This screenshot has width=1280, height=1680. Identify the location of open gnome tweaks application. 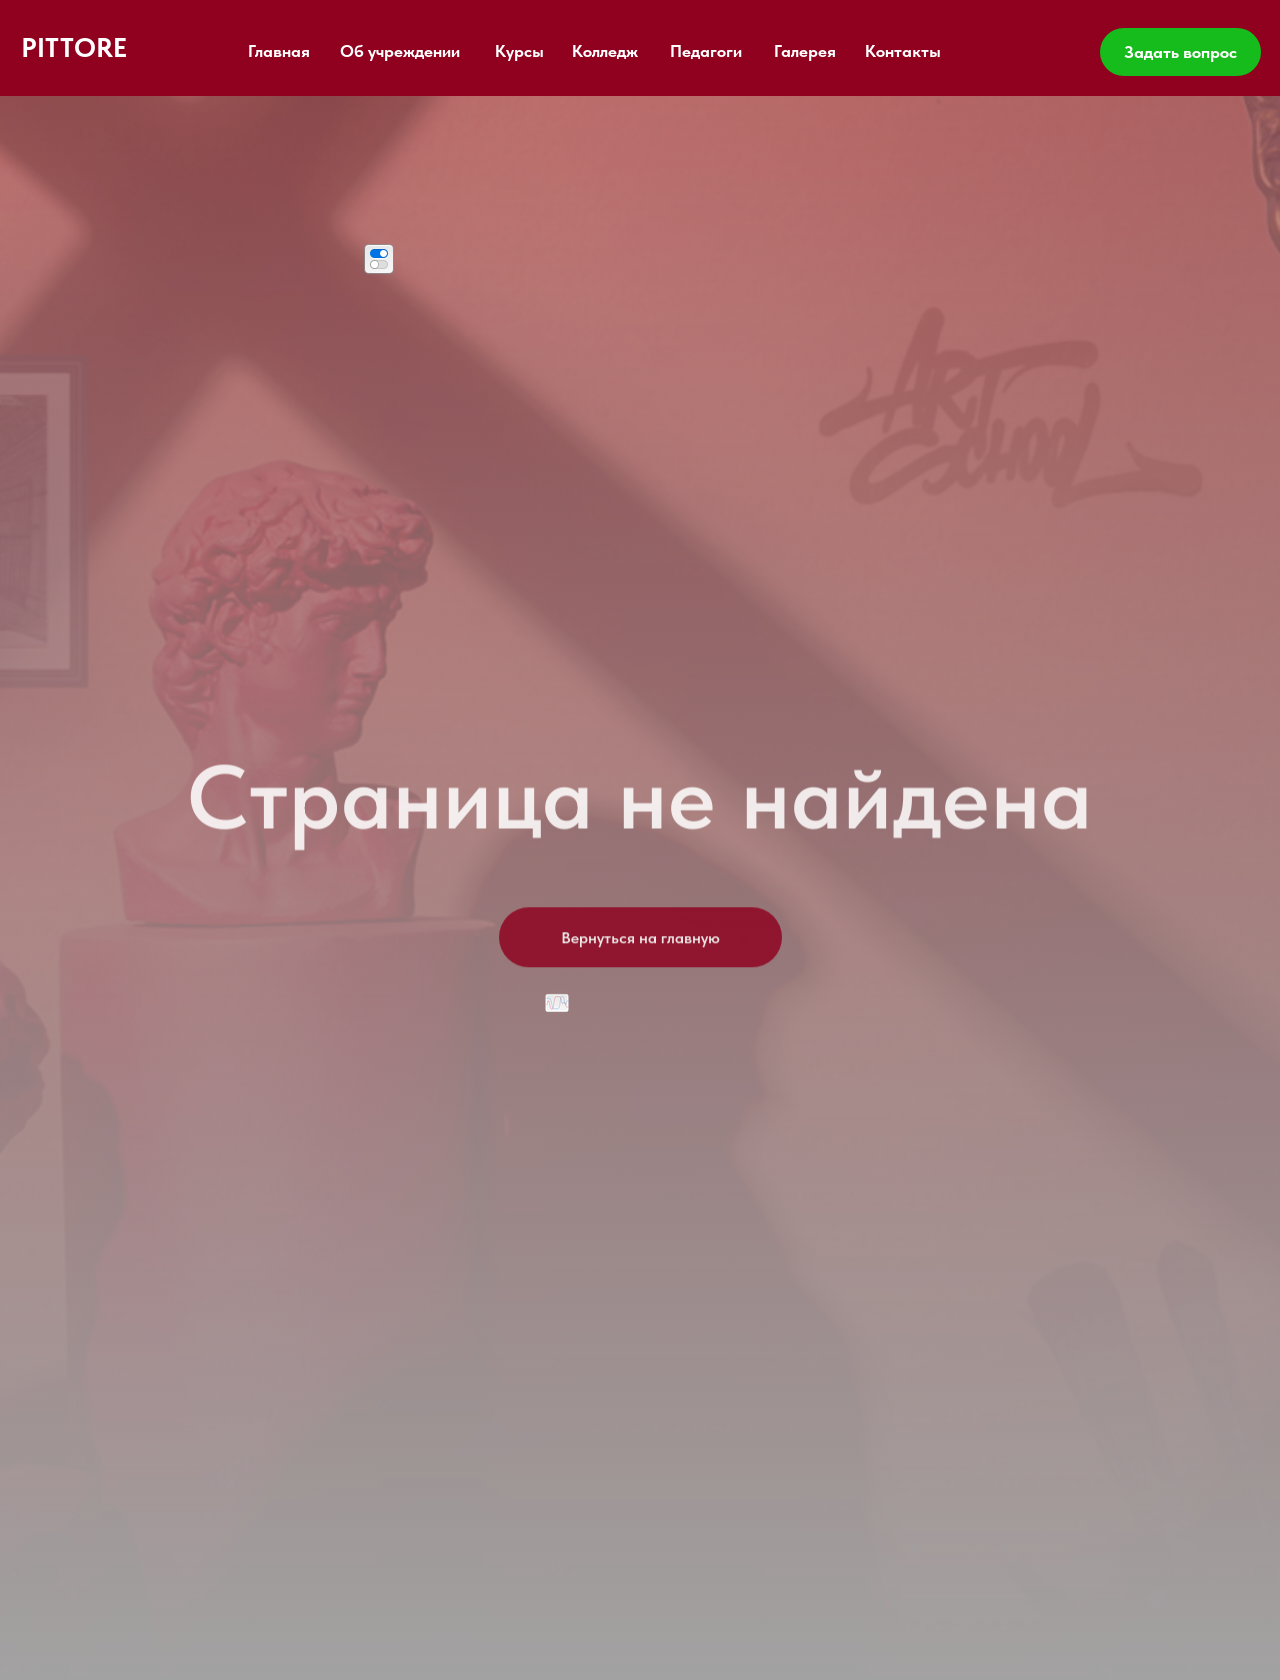
(379, 259).